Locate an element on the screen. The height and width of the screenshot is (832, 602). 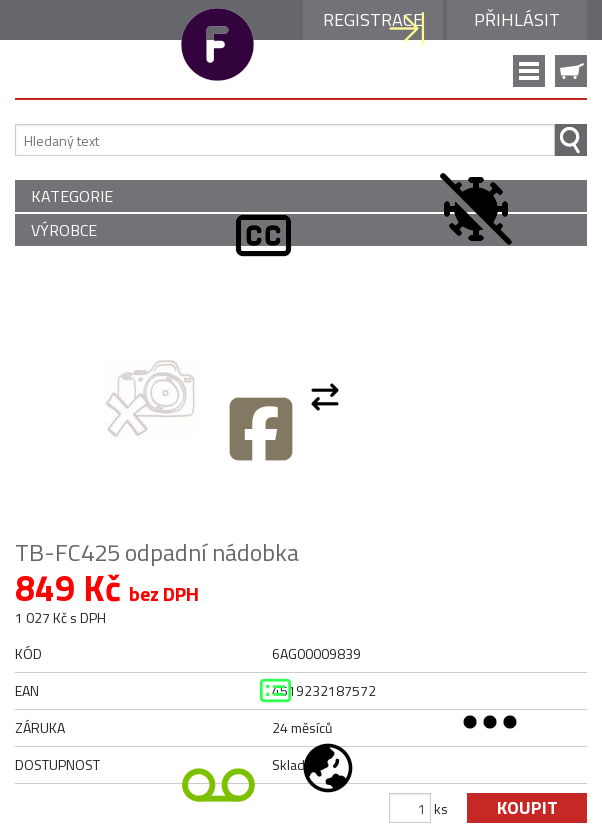
facebook app or social media shortcut is located at coordinates (217, 44).